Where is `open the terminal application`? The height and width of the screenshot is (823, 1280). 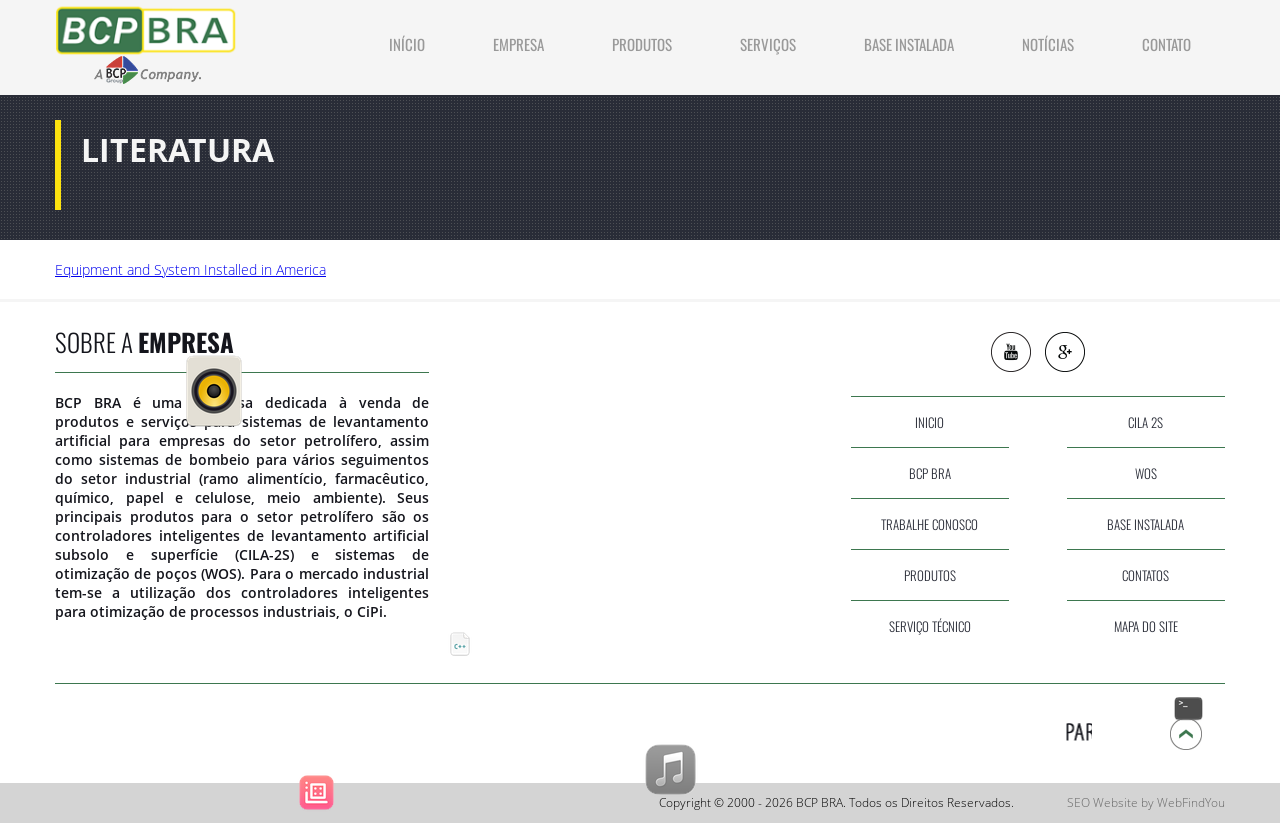 open the terminal application is located at coordinates (1188, 708).